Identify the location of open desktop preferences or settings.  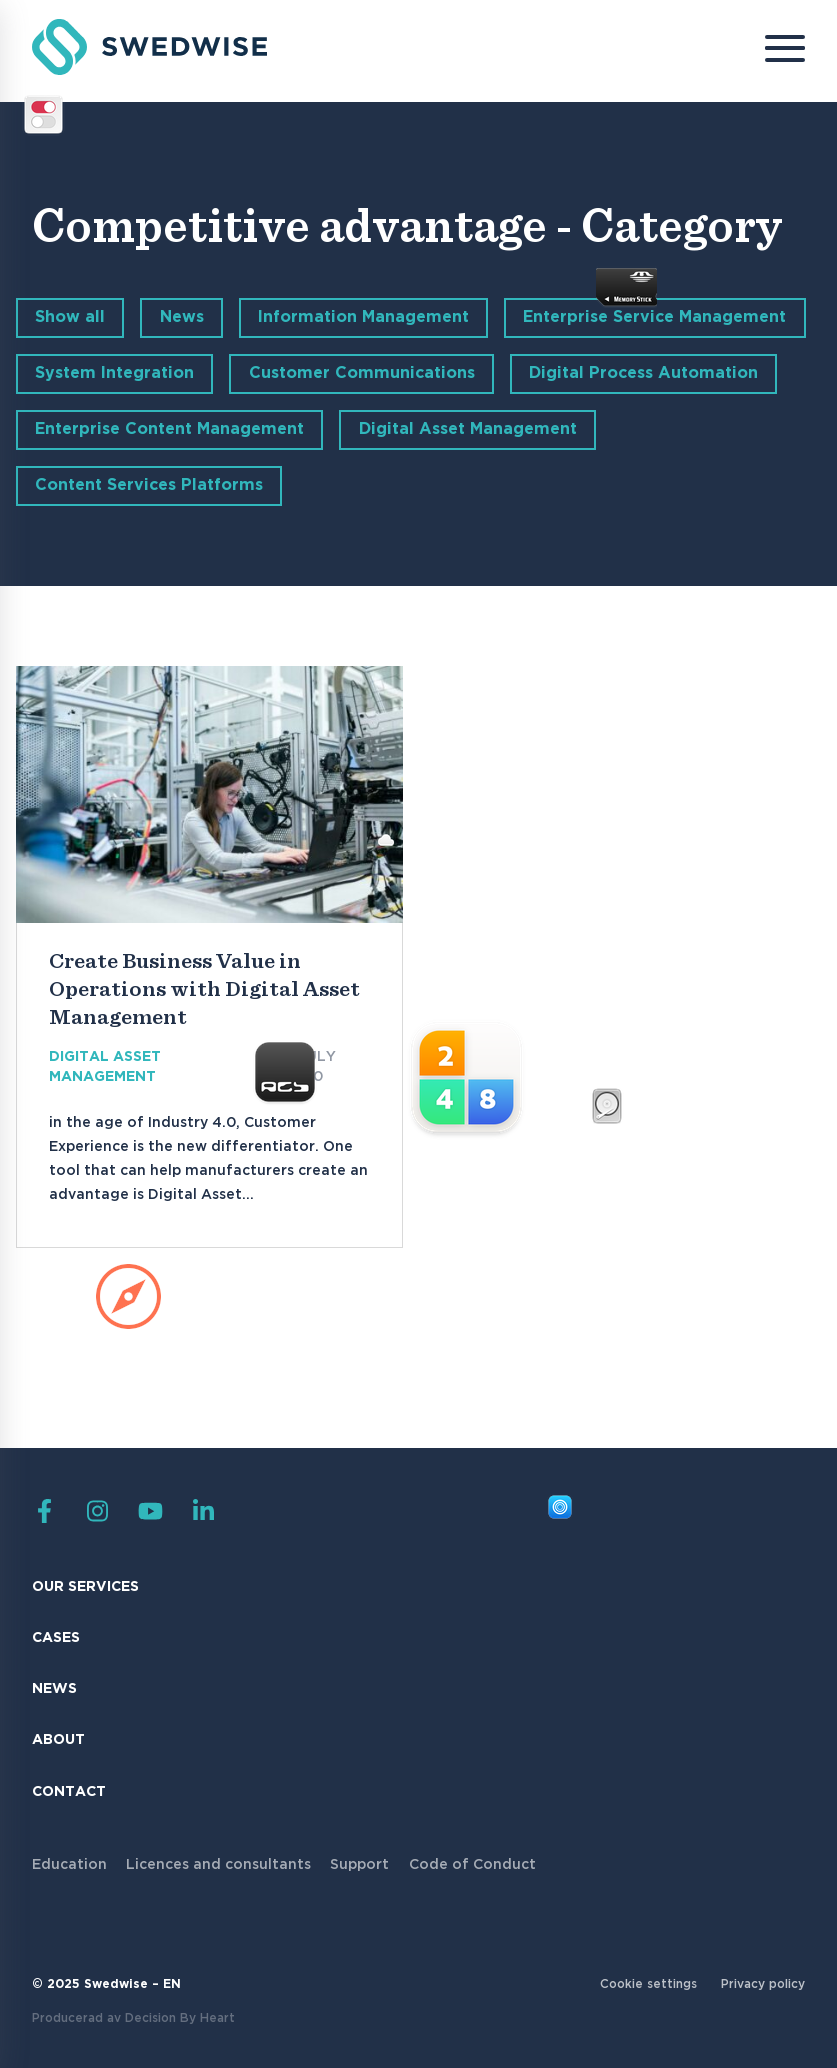
(43, 114).